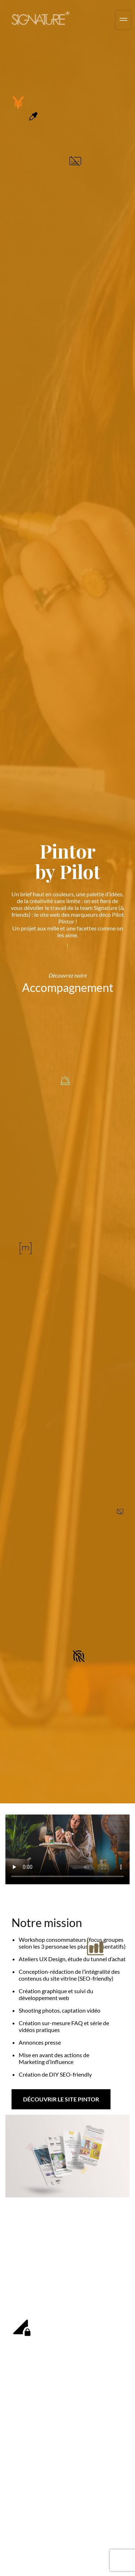 Image resolution: width=135 pixels, height=2576 pixels. Describe the element at coordinates (75, 161) in the screenshot. I see `disable subtitles or closed captions` at that location.